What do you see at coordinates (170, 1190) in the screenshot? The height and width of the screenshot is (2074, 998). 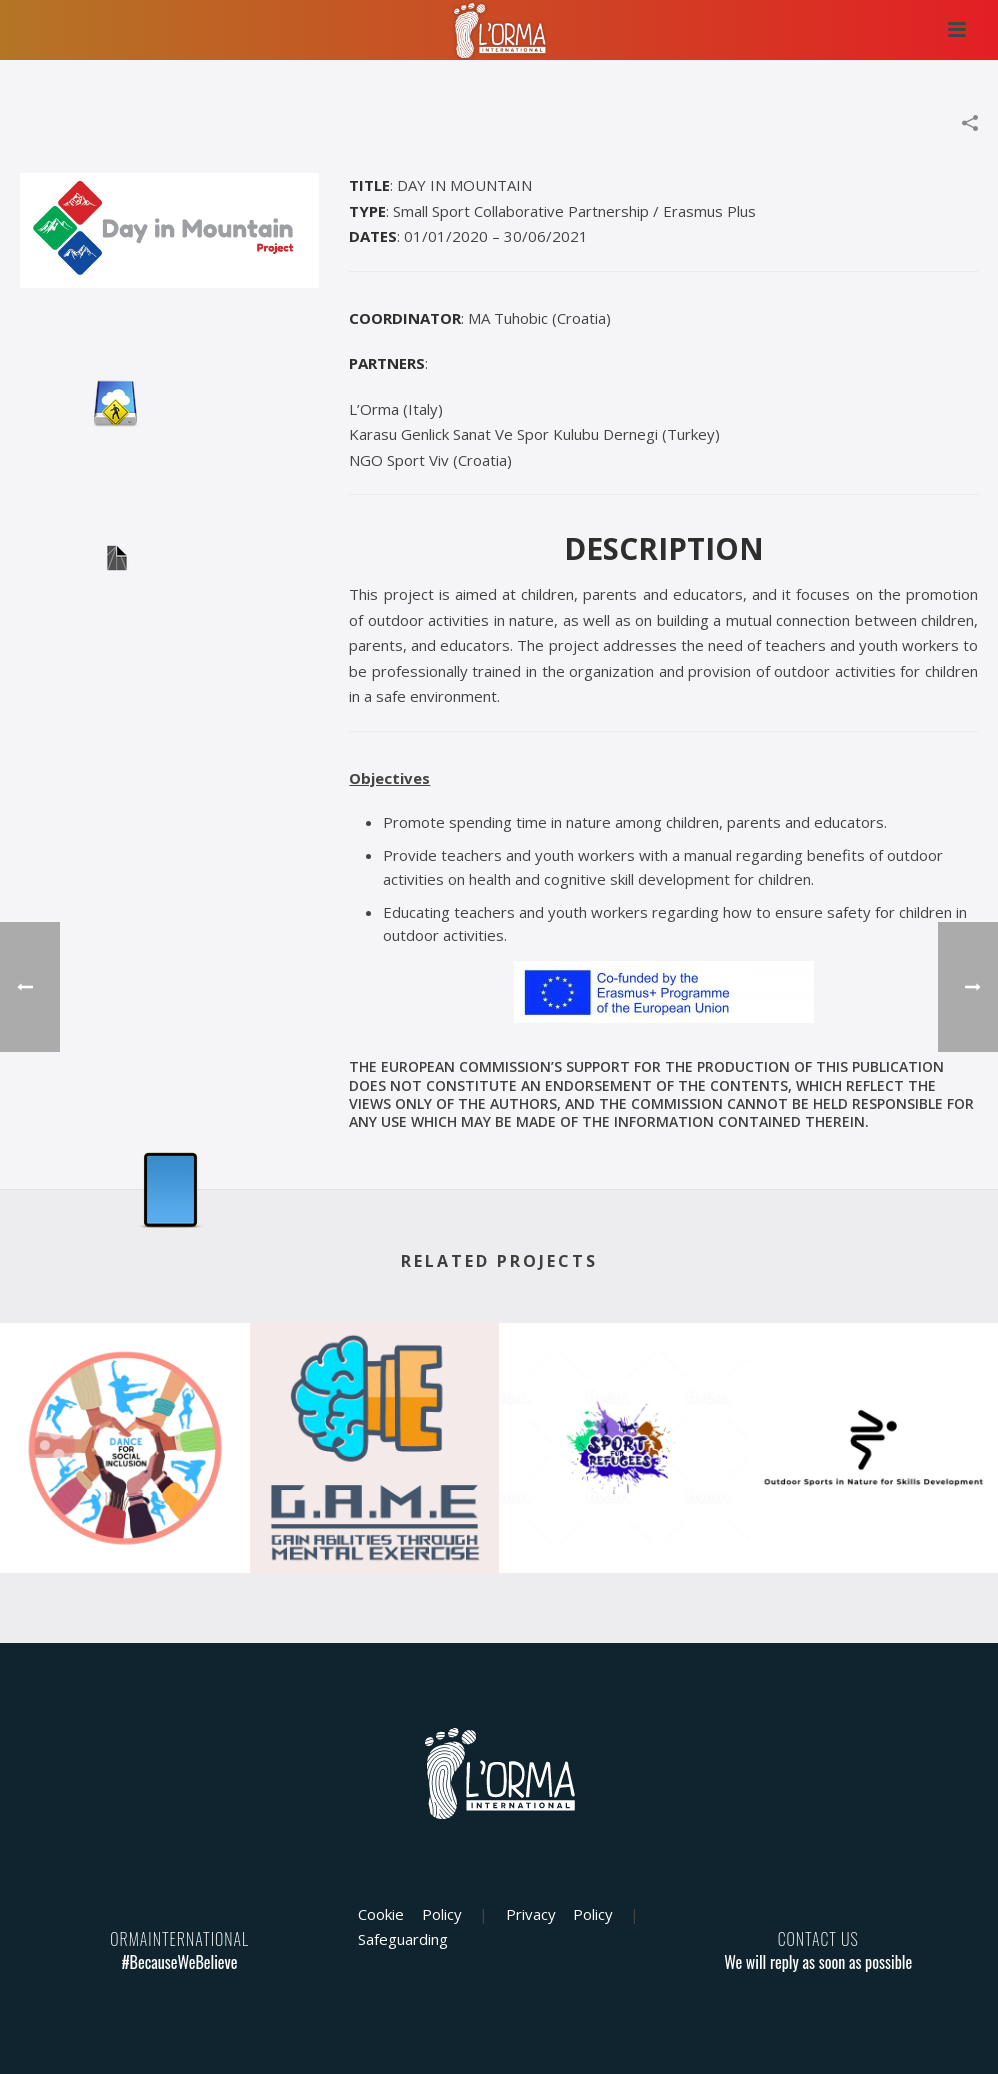 I see `iPad device icon` at bounding box center [170, 1190].